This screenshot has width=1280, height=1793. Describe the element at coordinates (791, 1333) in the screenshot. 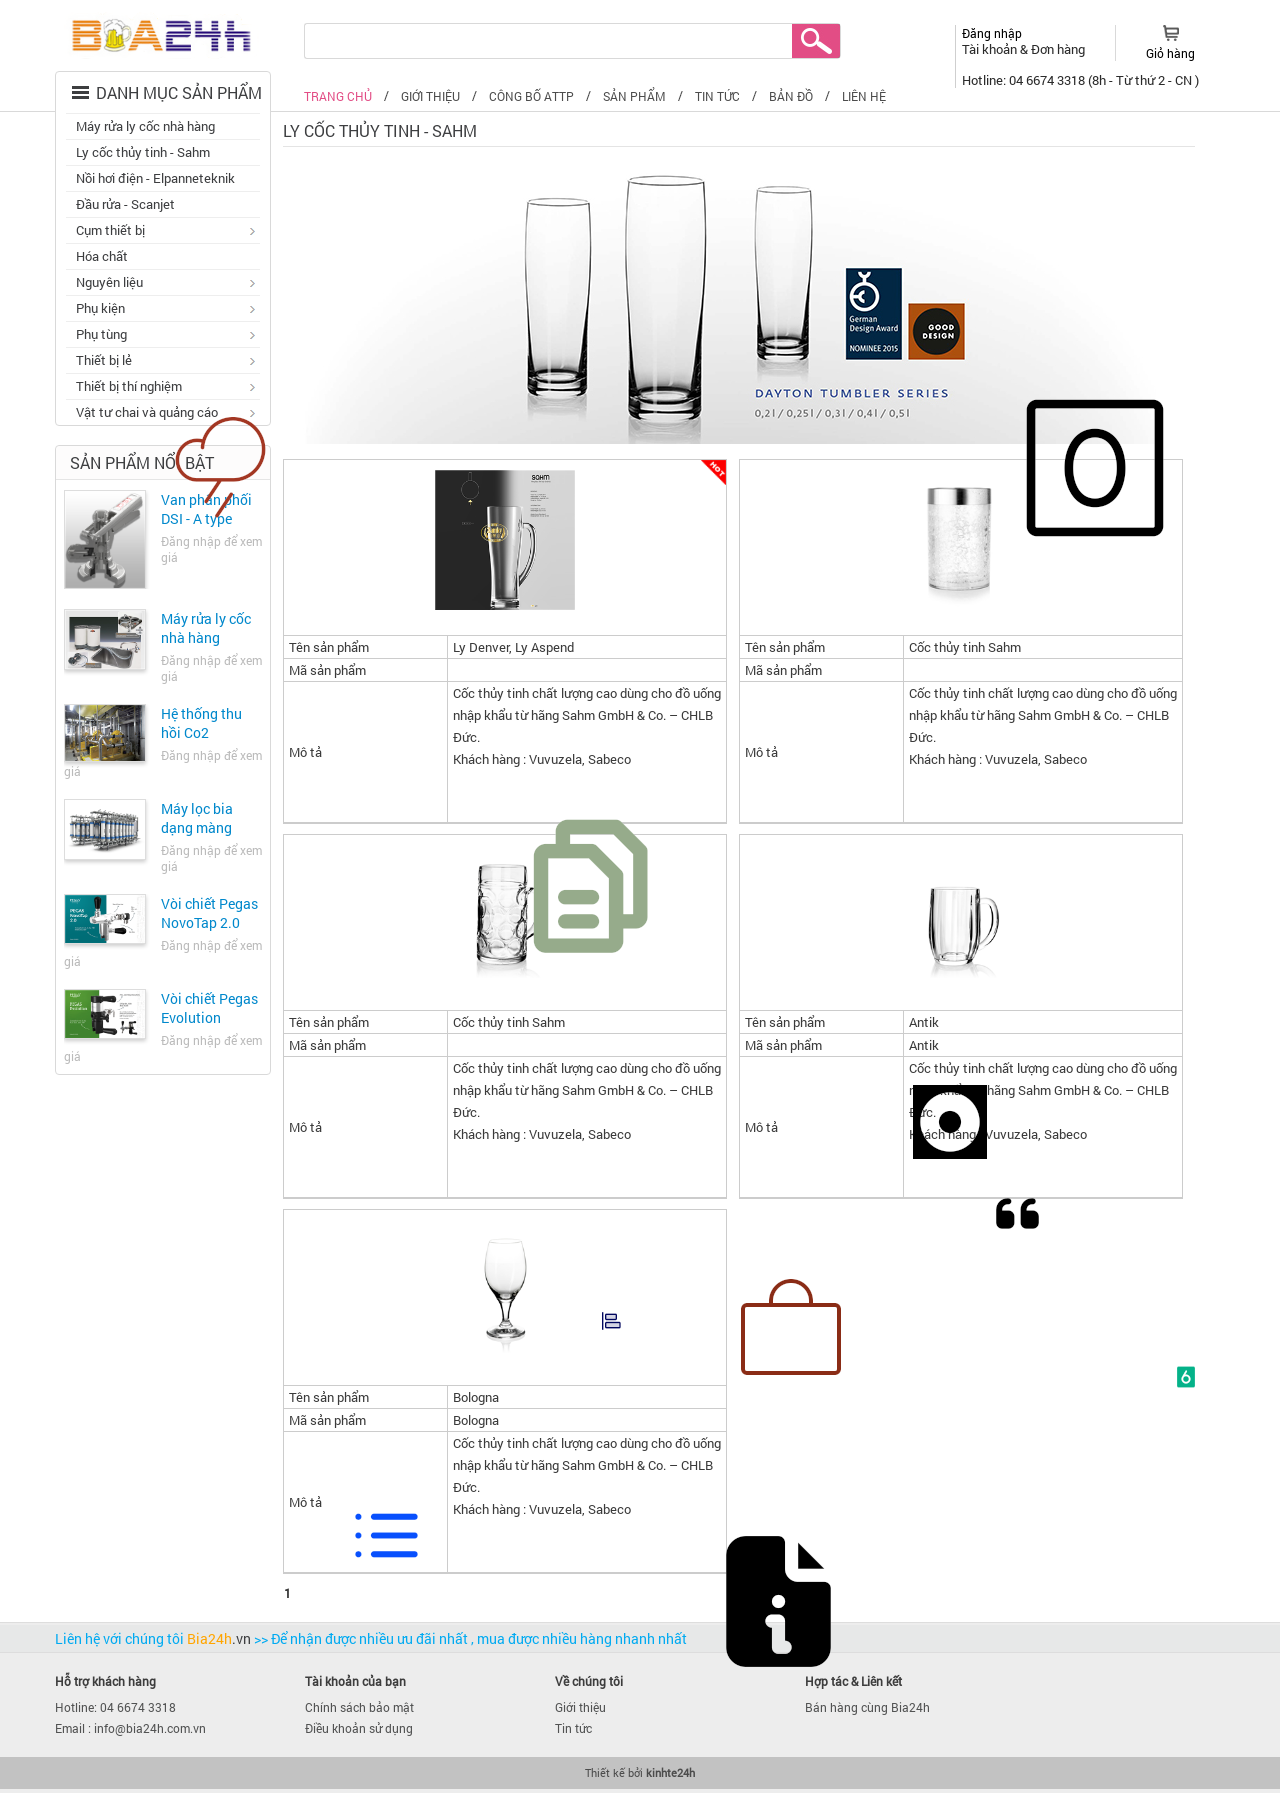

I see `view your shopping bag` at that location.